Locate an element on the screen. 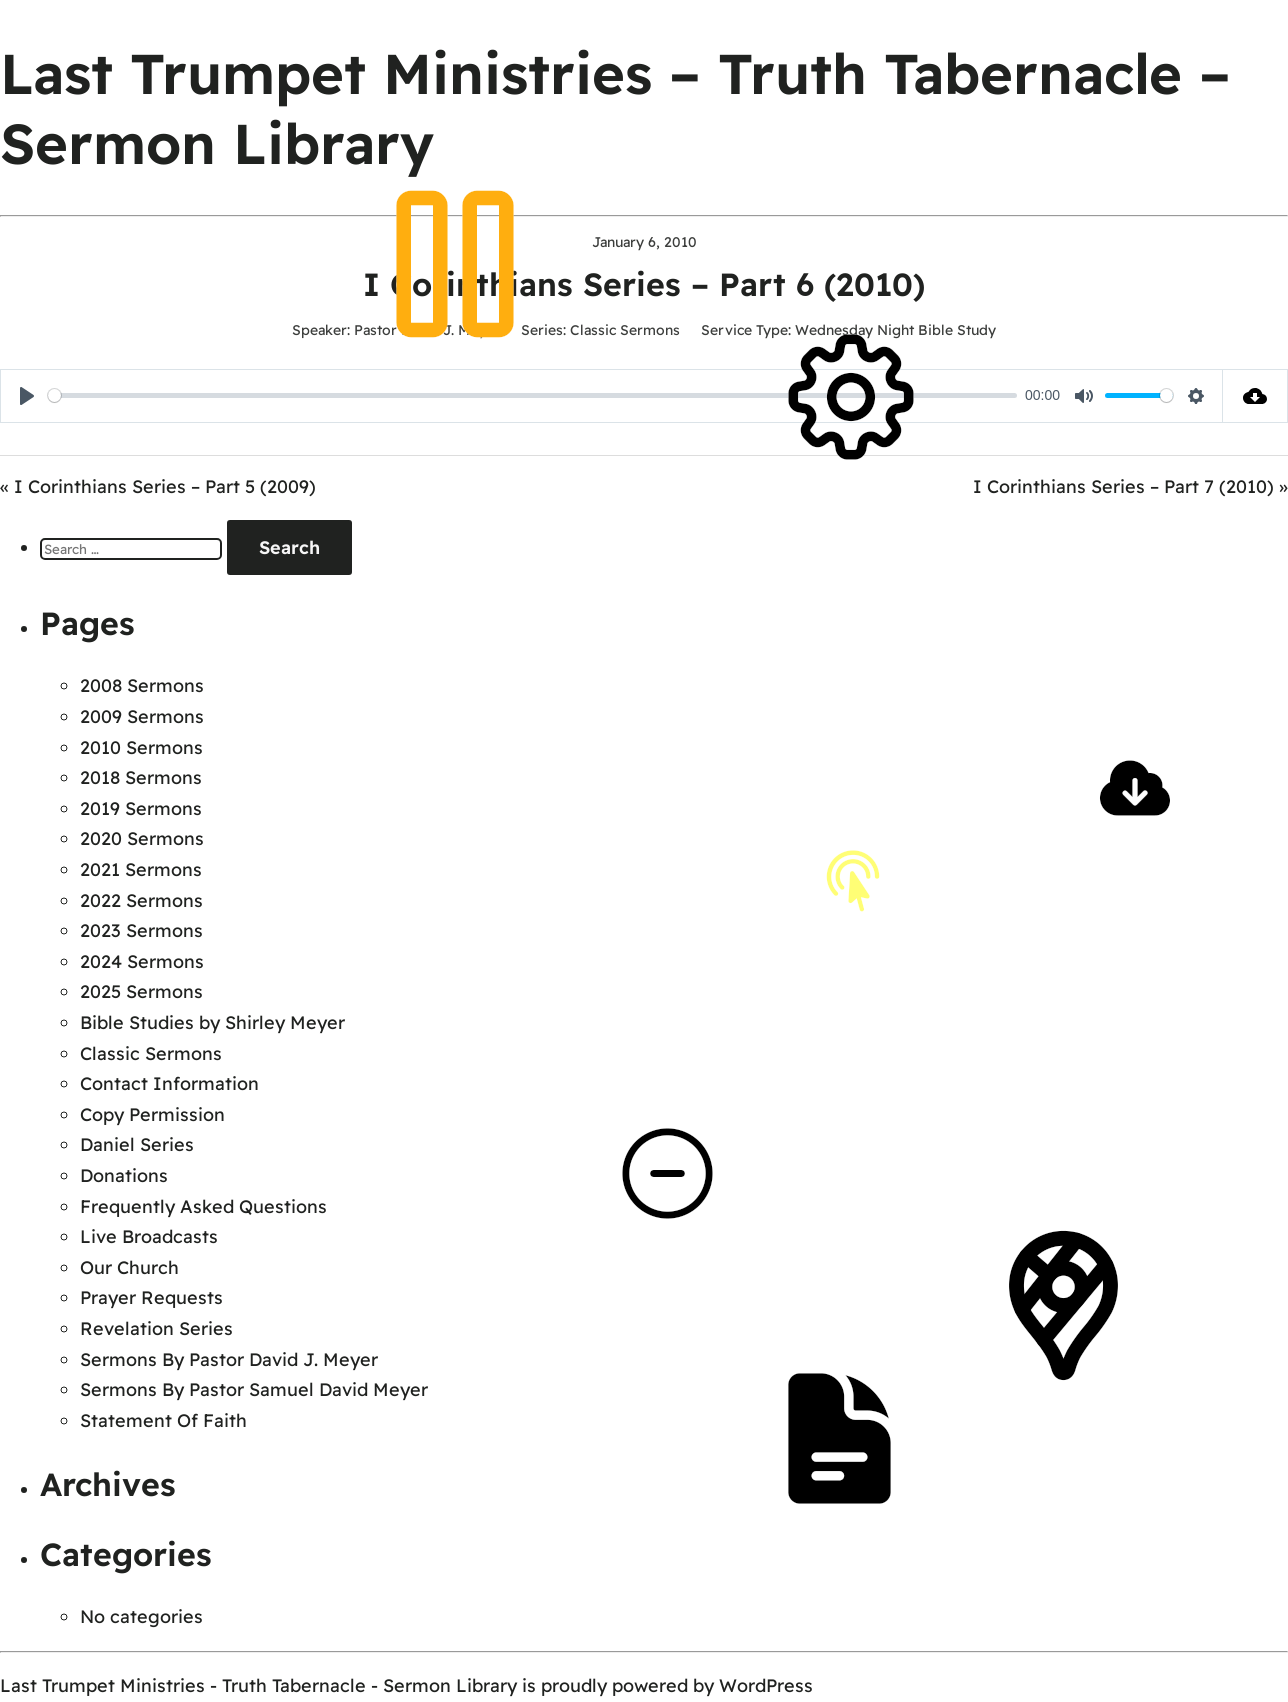  pause media playback is located at coordinates (455, 264).